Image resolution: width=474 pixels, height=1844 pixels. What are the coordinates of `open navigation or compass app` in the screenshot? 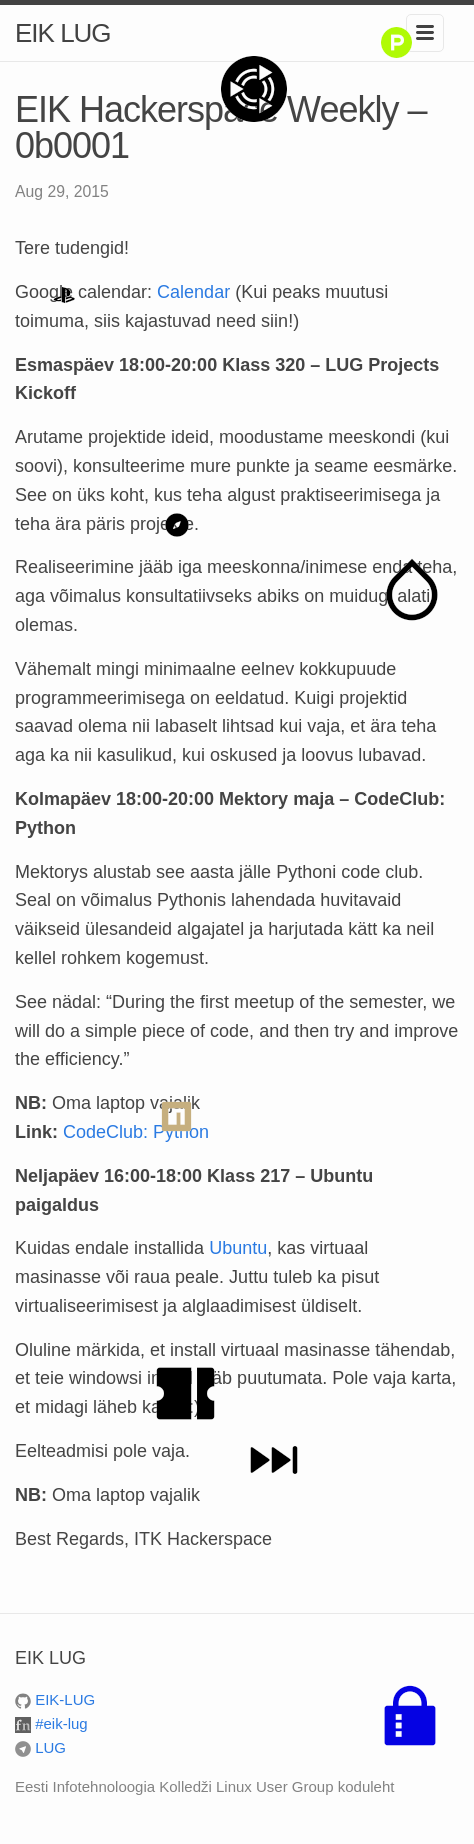 It's located at (177, 525).